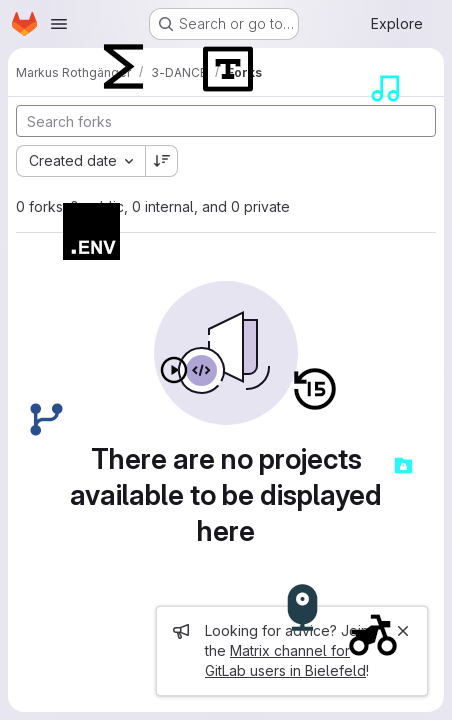 This screenshot has width=452, height=720. Describe the element at coordinates (123, 66) in the screenshot. I see `insert a mathematical sum or formula` at that location.